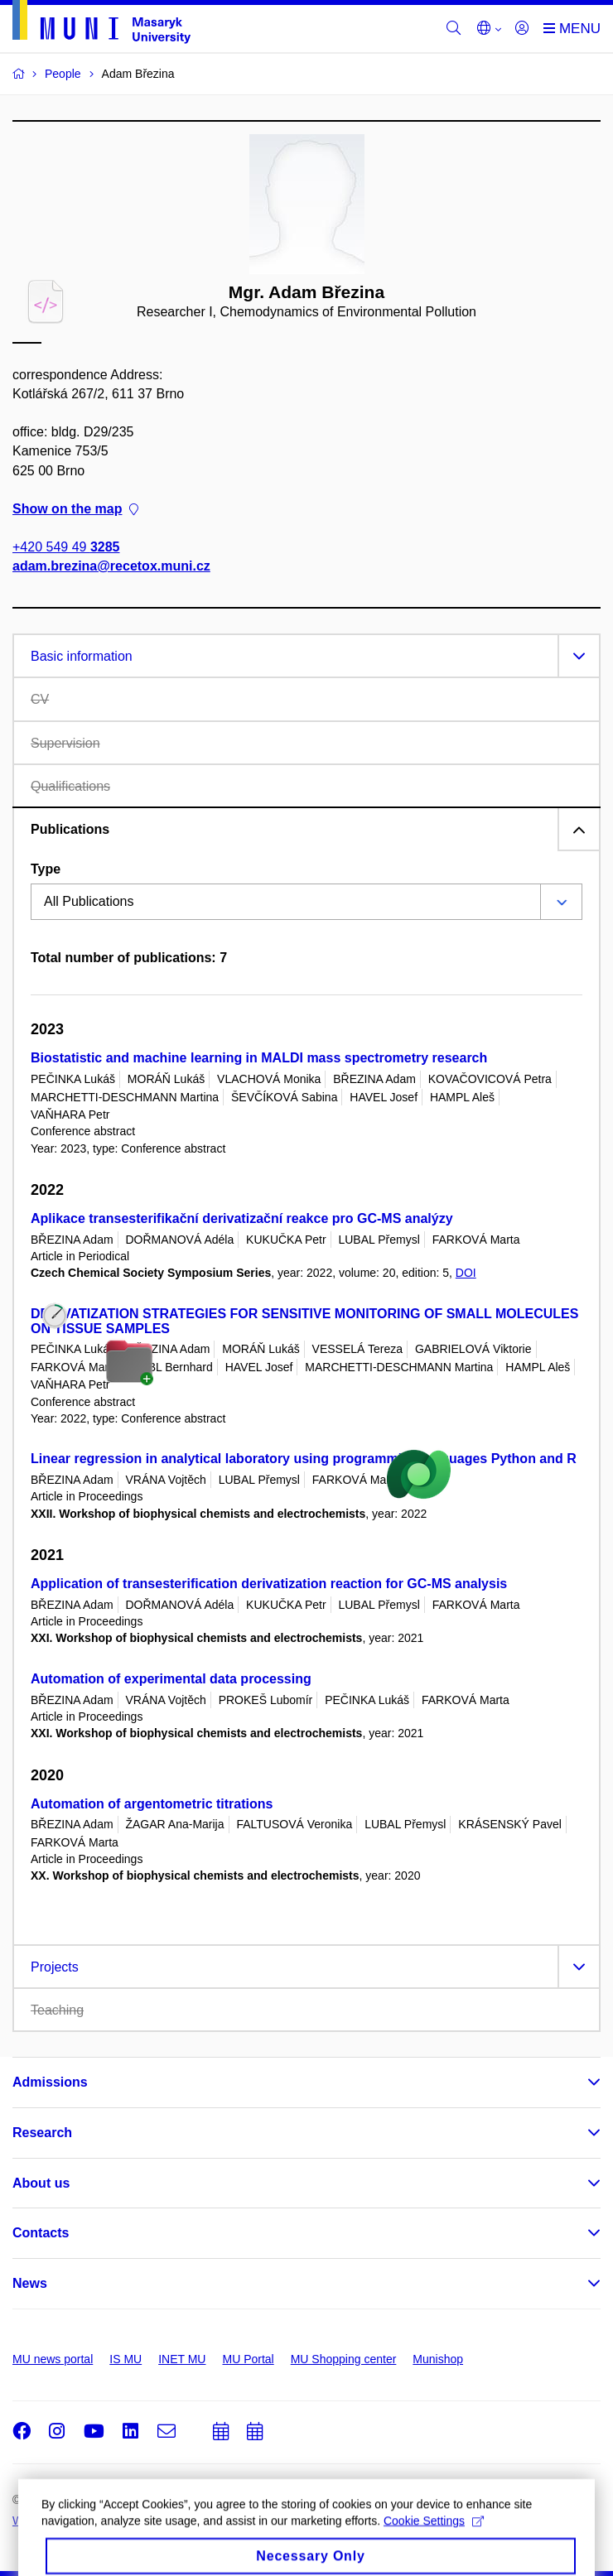 Image resolution: width=613 pixels, height=2576 pixels. Describe the element at coordinates (55, 1316) in the screenshot. I see `open sysprof system profiler` at that location.